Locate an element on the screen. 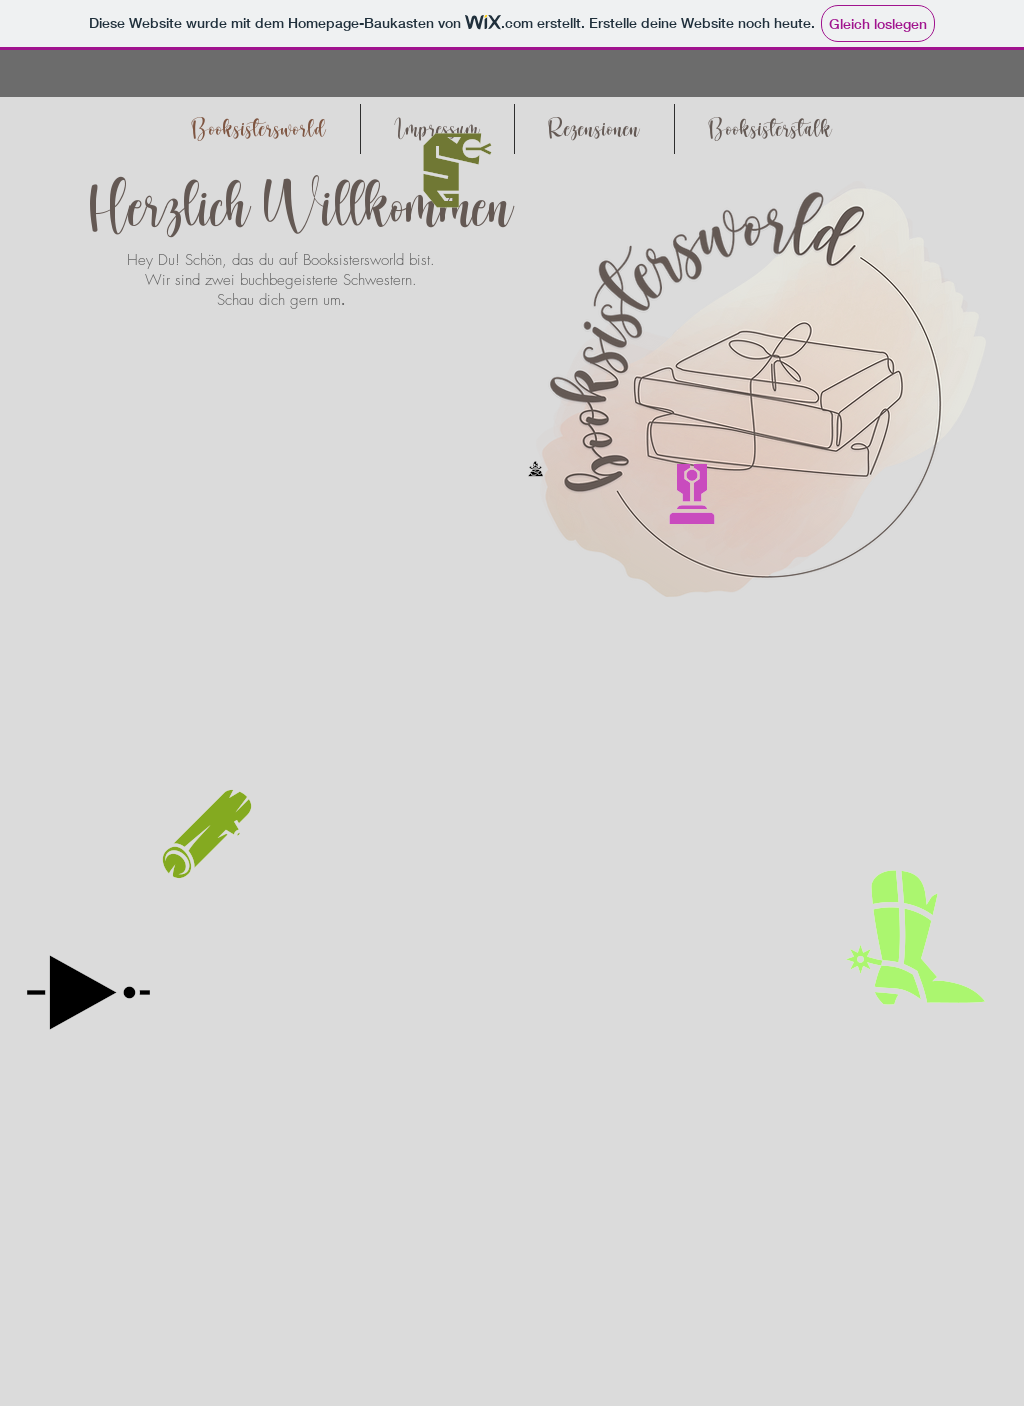 The width and height of the screenshot is (1024, 1406). access snake totem or serpent-themed game content is located at coordinates (454, 170).